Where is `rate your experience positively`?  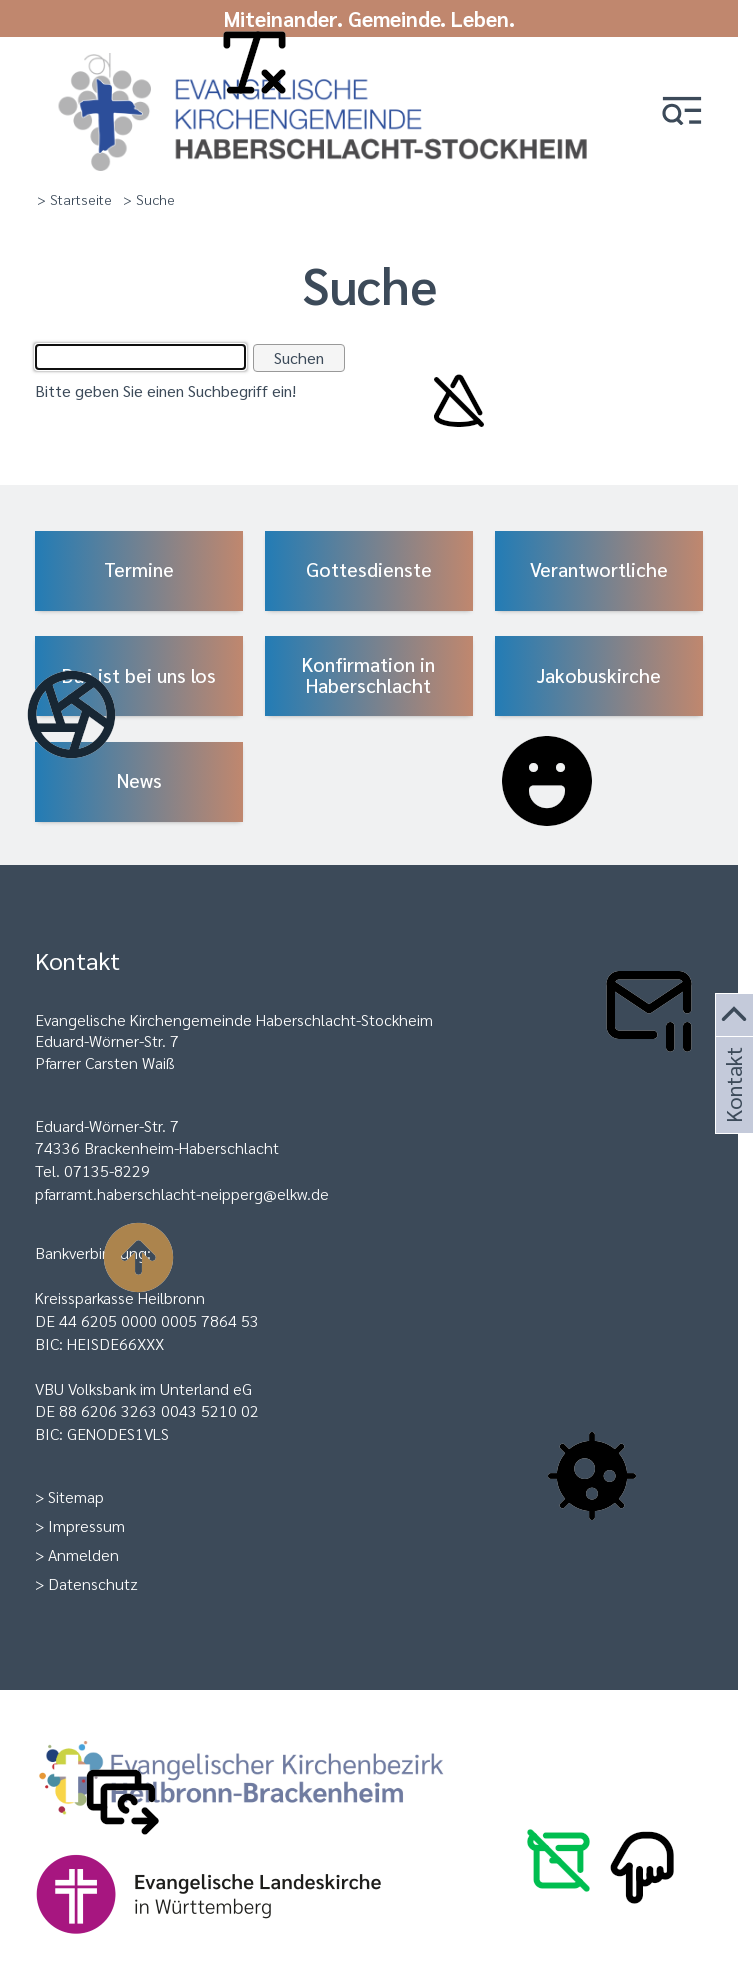
rate your experience positively is located at coordinates (547, 781).